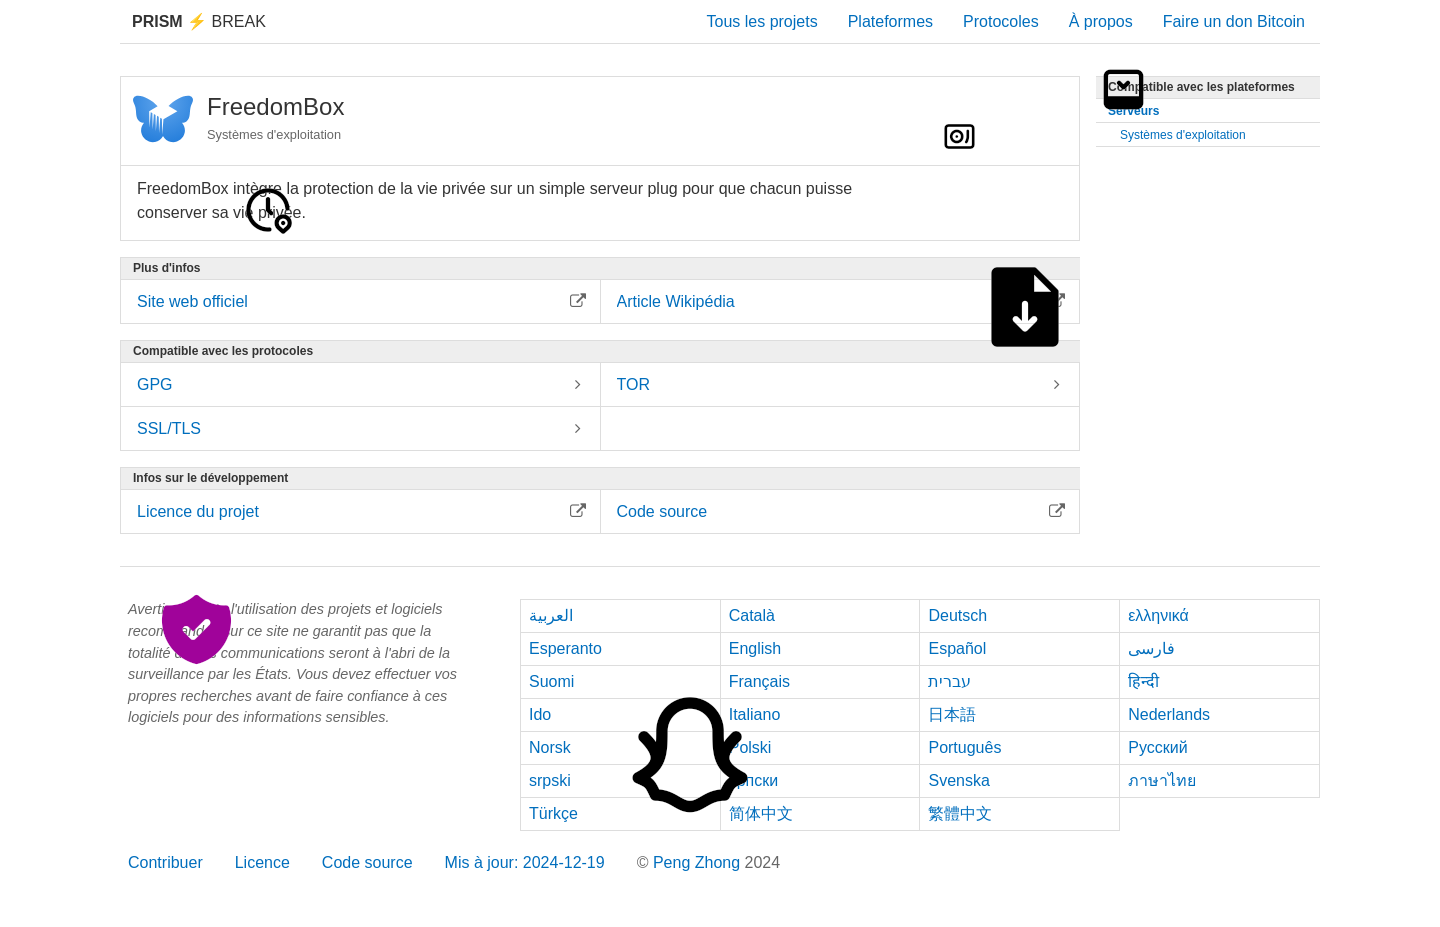  What do you see at coordinates (268, 210) in the screenshot?
I see `set a location-based reminder` at bounding box center [268, 210].